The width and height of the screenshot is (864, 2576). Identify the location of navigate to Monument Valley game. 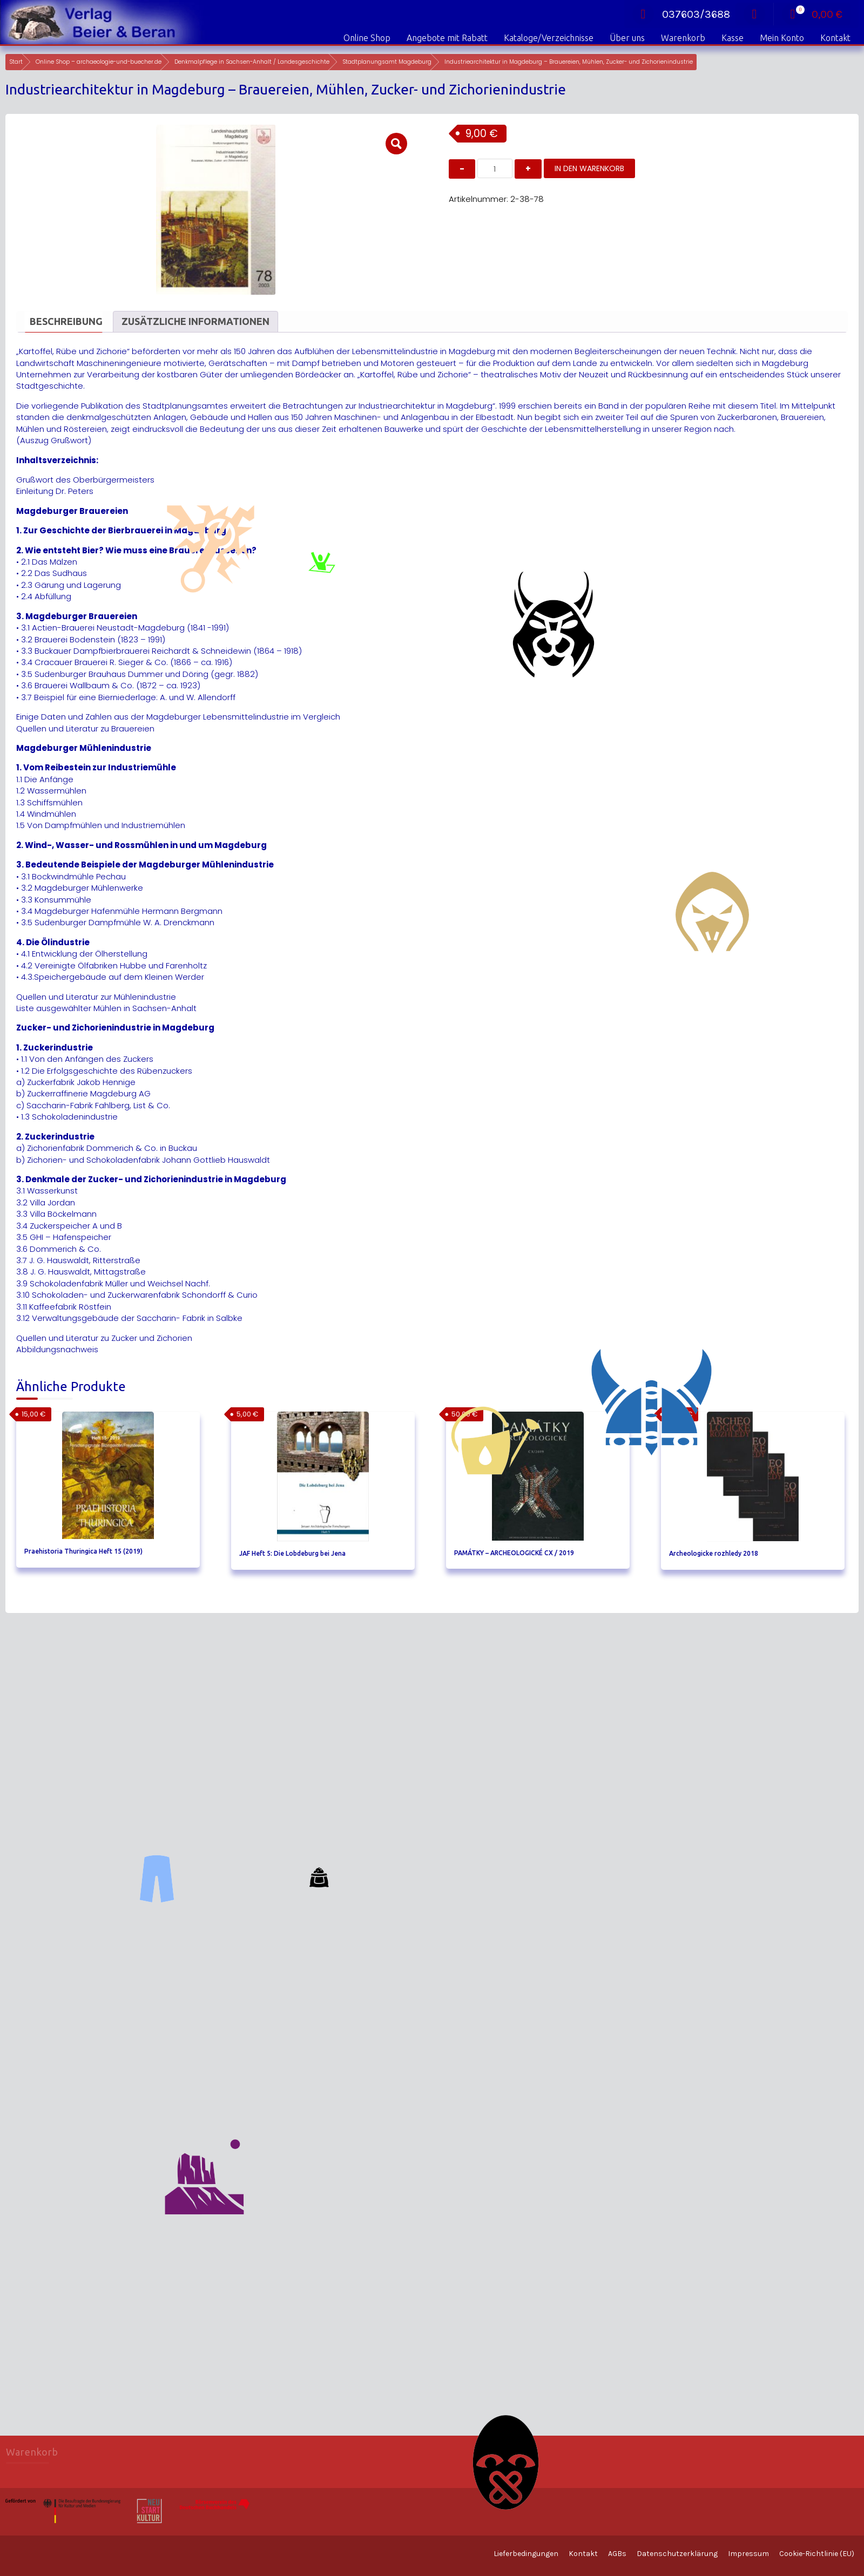
(204, 2174).